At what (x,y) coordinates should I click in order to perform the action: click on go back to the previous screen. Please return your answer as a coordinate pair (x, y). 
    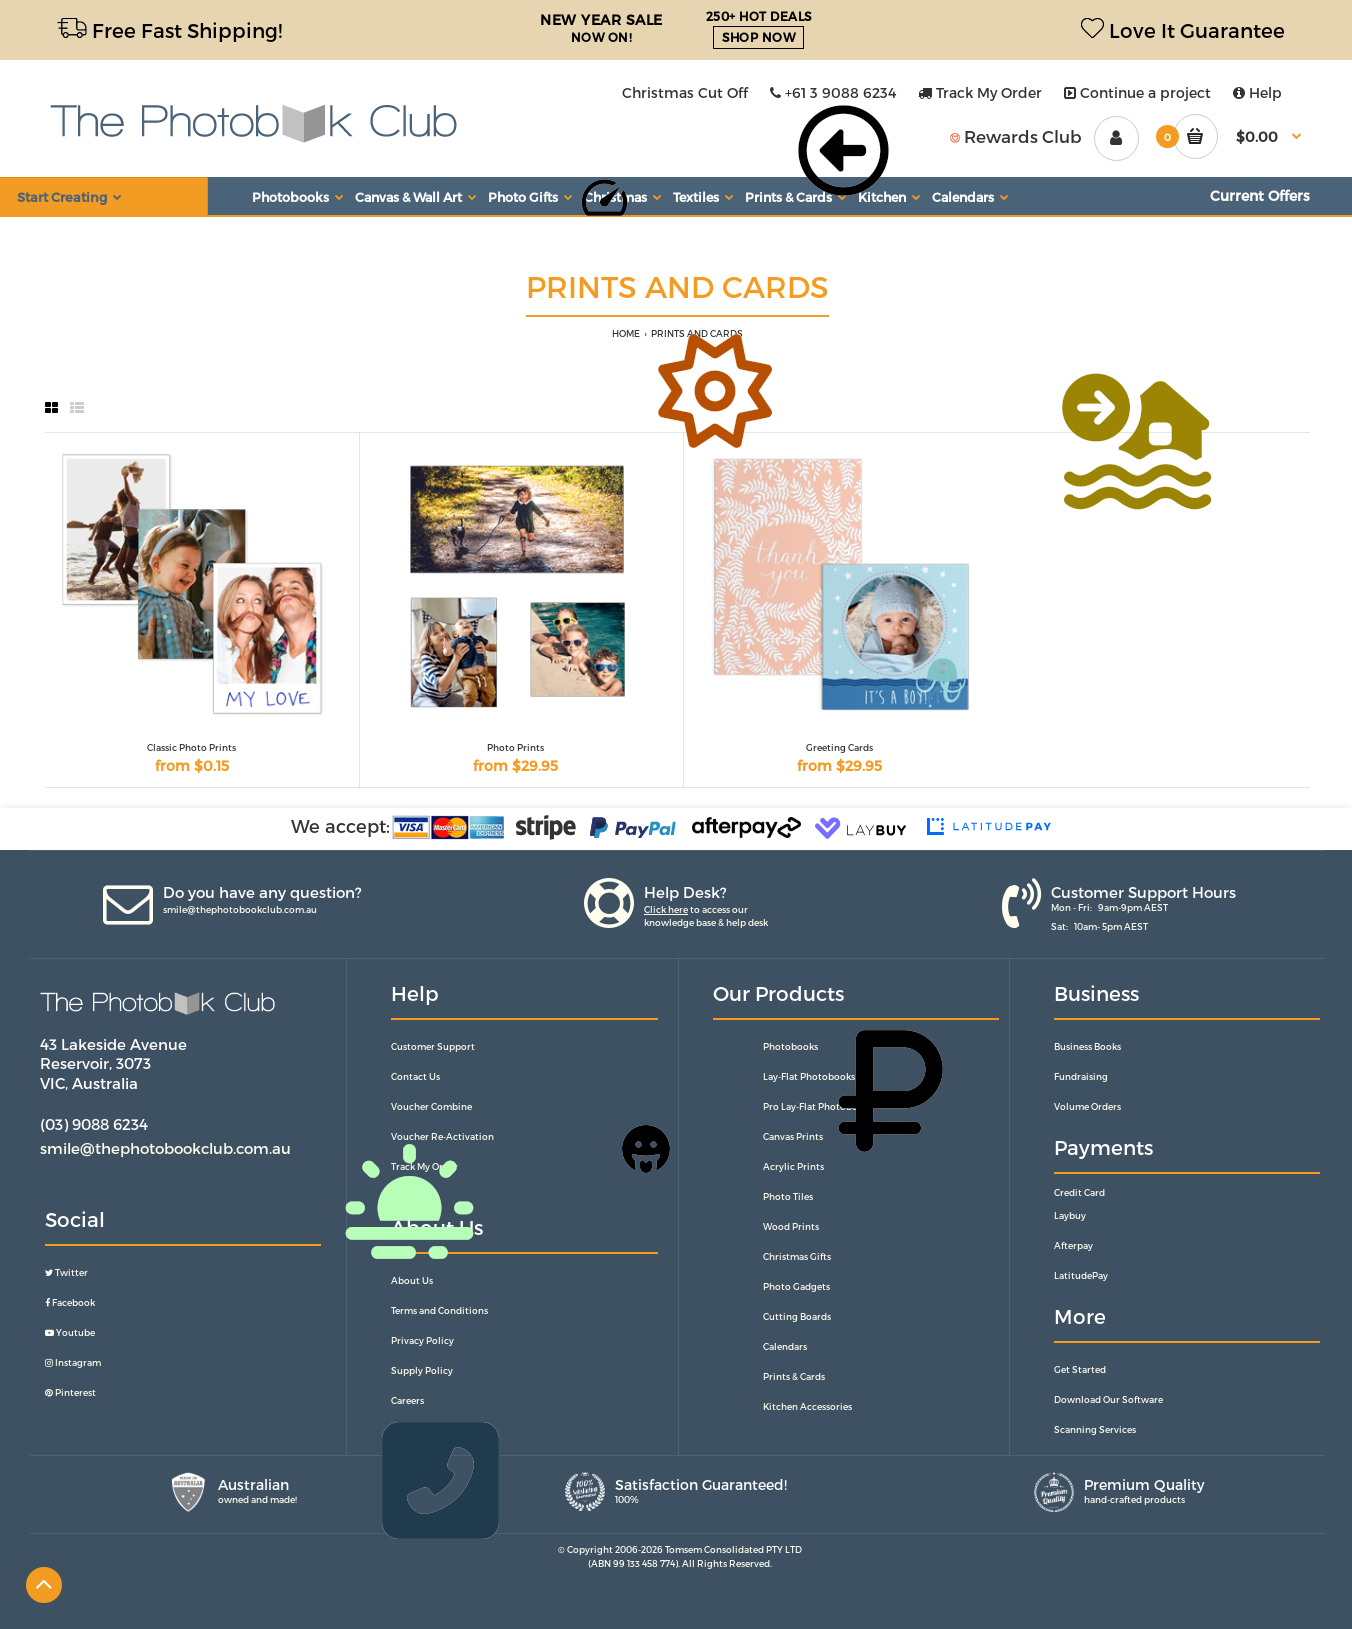
    Looking at the image, I should click on (843, 150).